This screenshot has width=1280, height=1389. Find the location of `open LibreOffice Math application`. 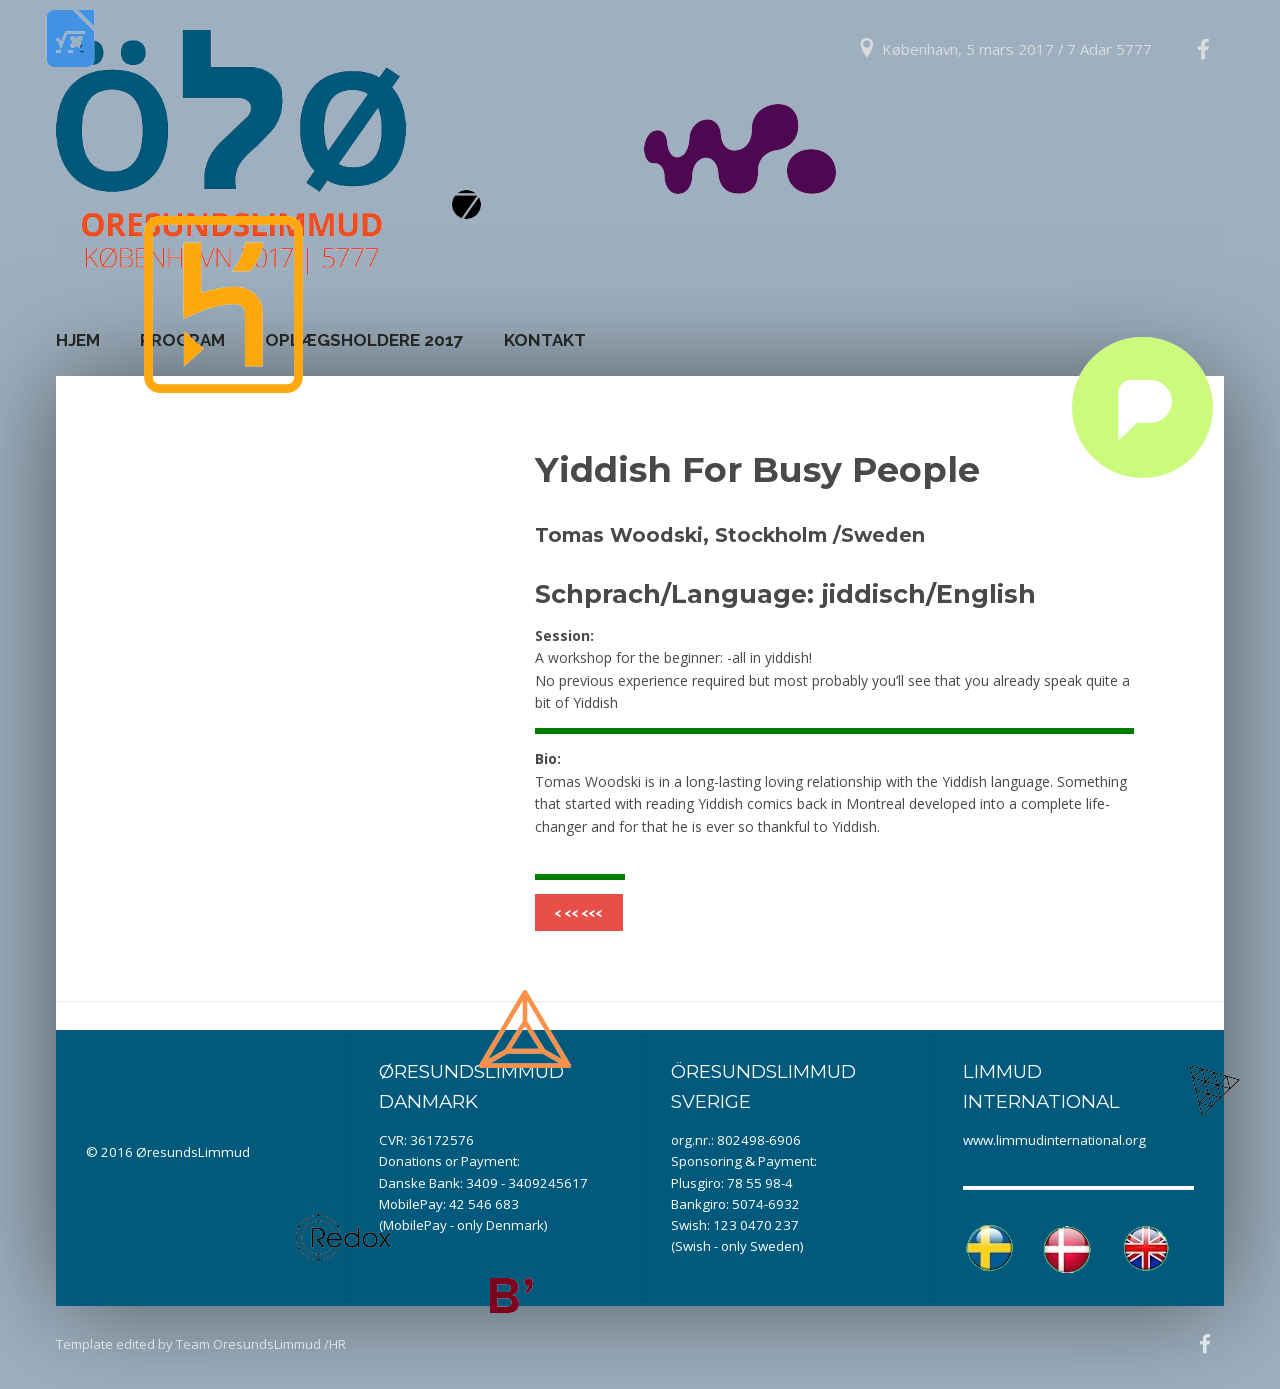

open LibreOffice Math application is located at coordinates (70, 38).